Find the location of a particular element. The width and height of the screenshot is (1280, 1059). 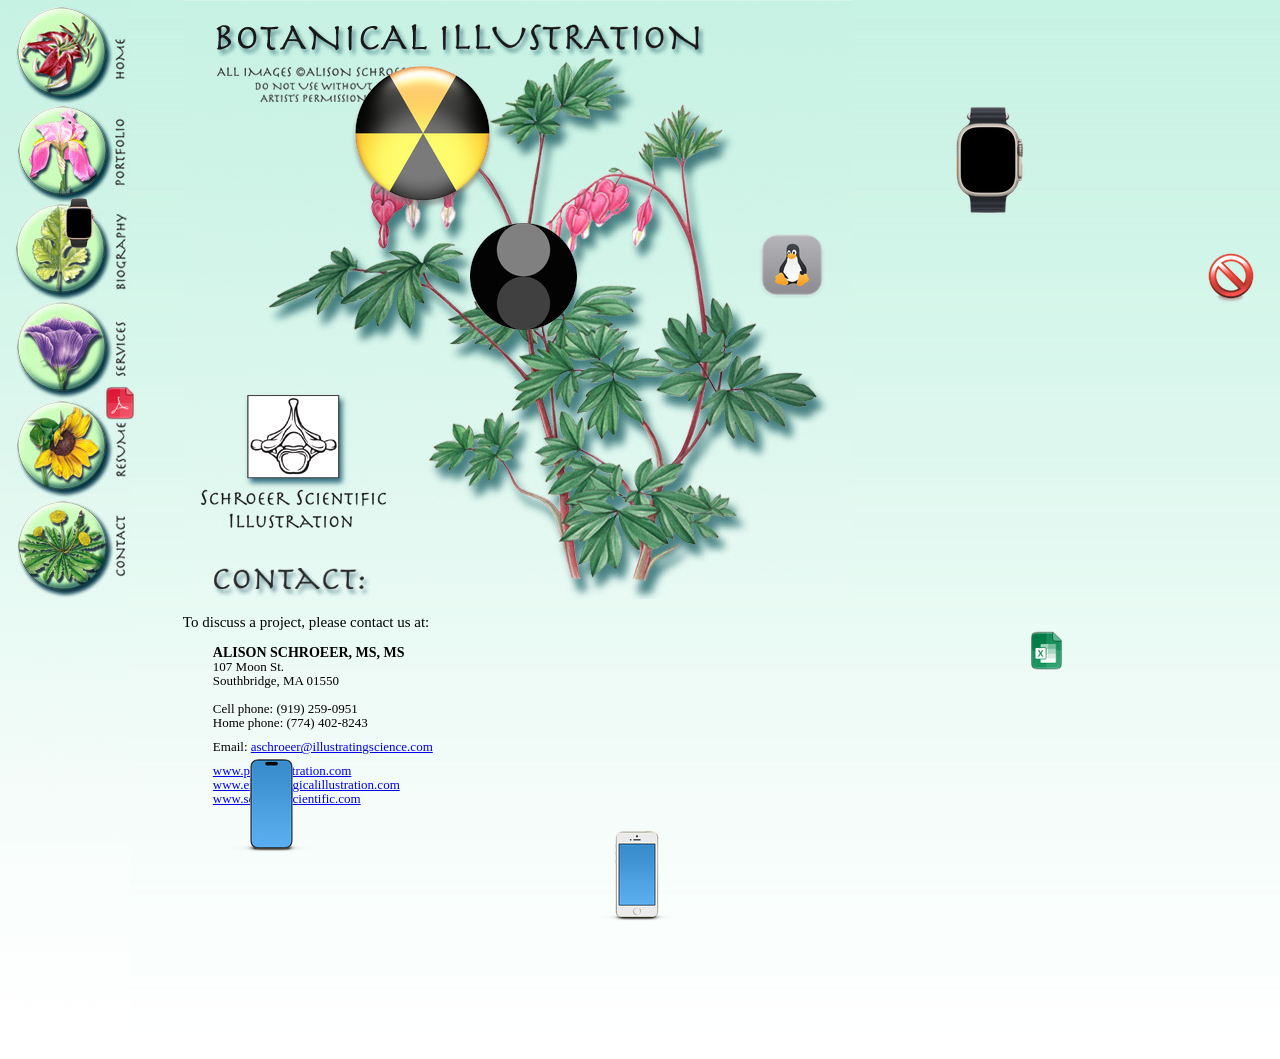

delete selected item is located at coordinates (1230, 273).